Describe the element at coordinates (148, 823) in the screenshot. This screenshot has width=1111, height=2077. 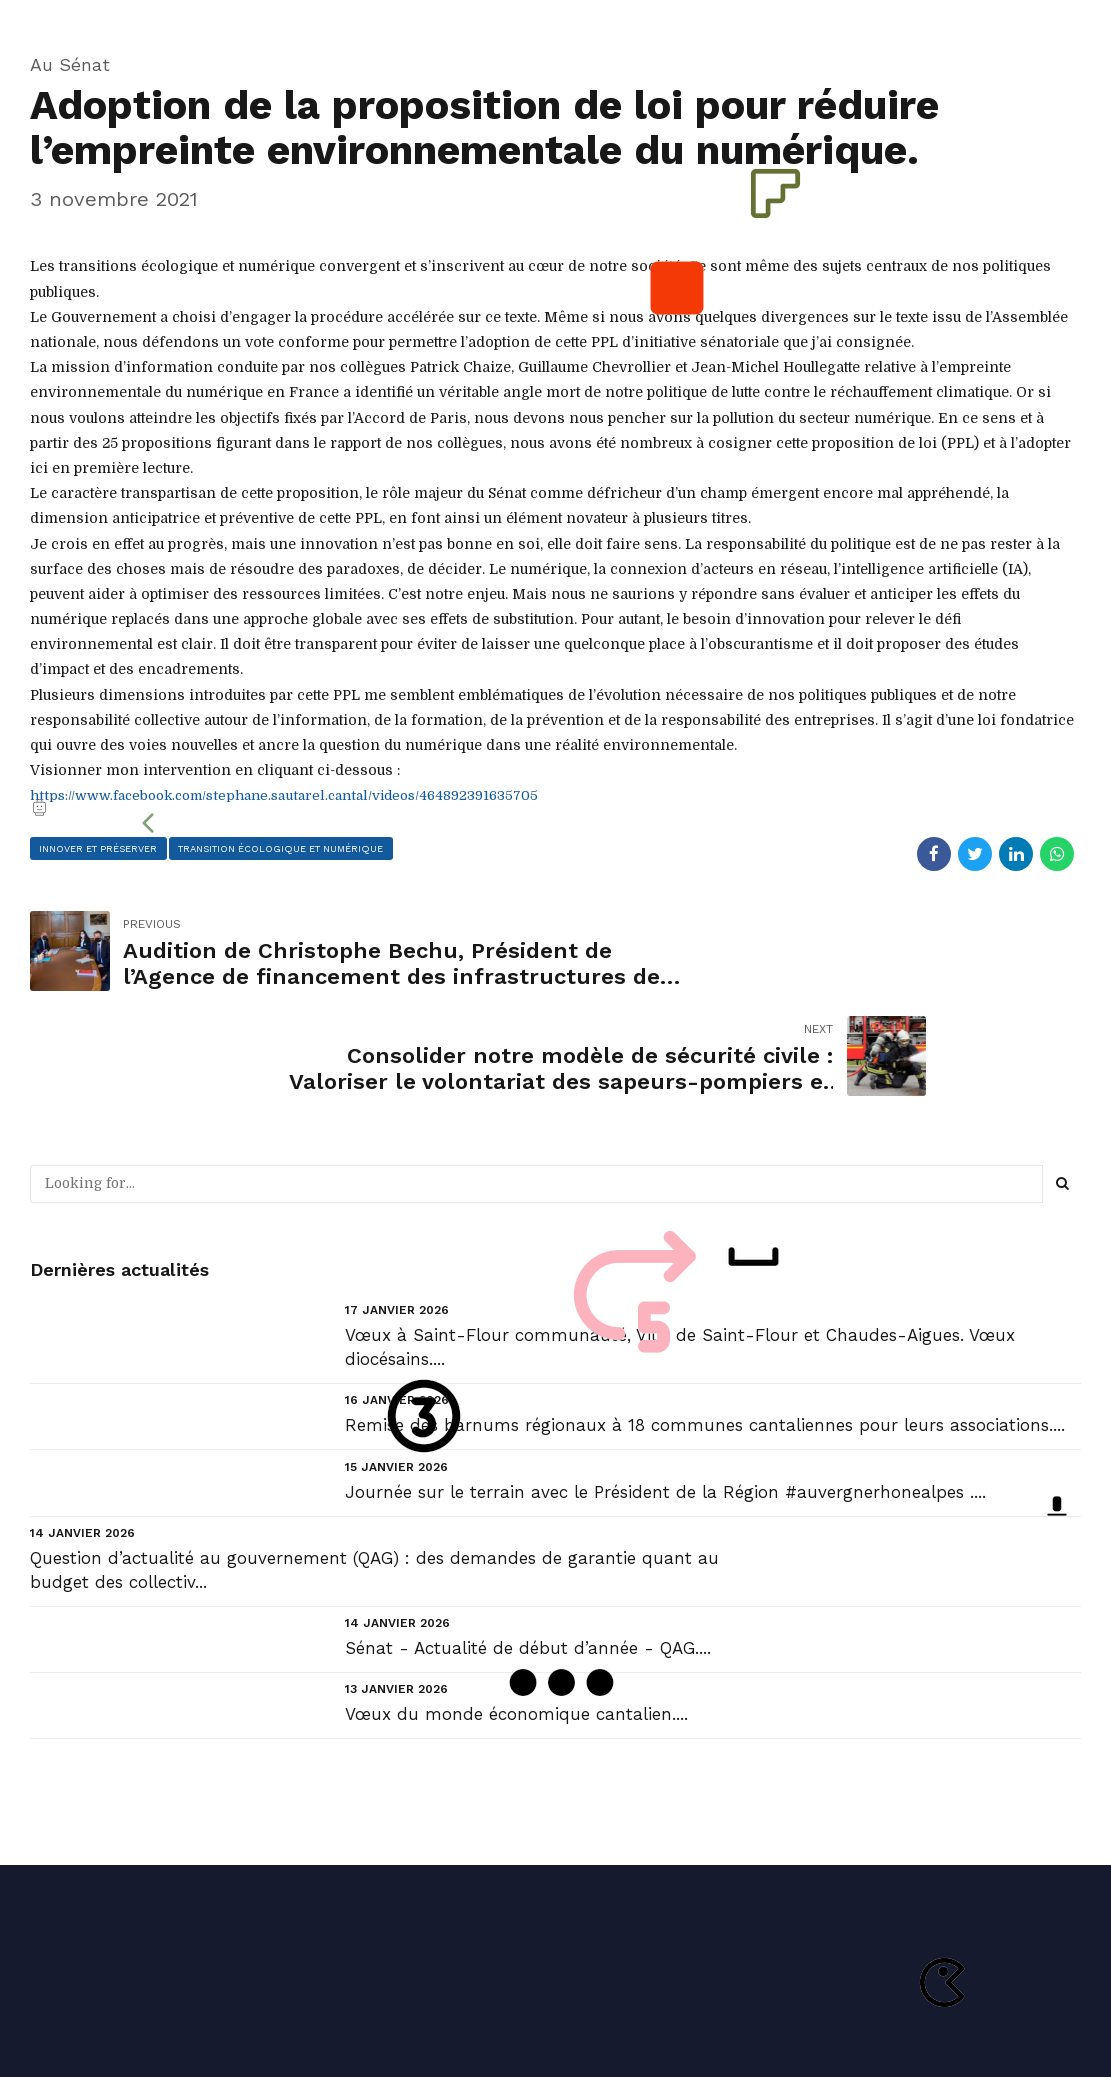
I see `go back to the previous screen` at that location.